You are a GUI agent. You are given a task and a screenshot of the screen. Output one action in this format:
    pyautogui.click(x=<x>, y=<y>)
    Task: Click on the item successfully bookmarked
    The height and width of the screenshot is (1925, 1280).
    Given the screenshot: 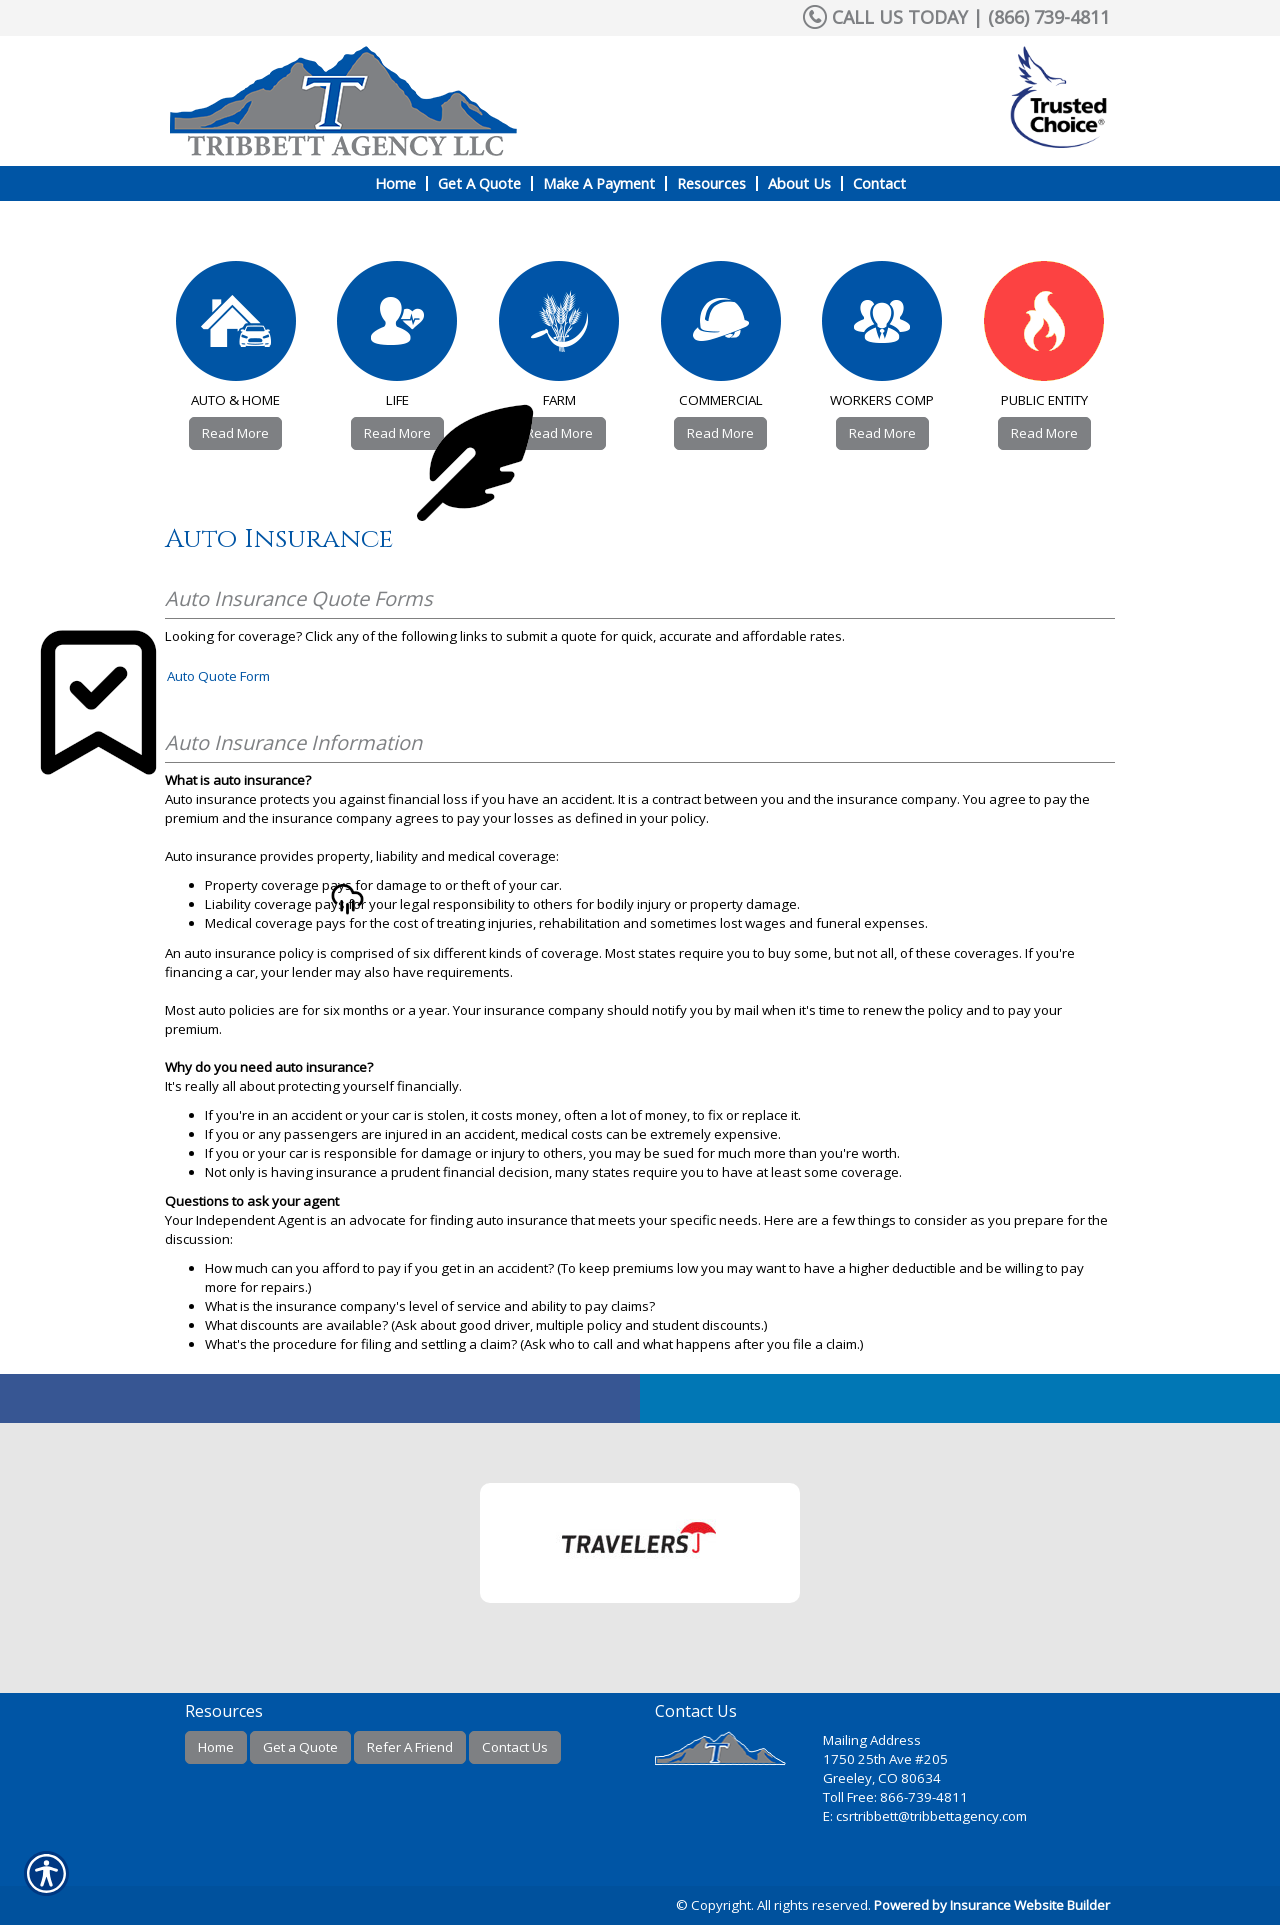 What is the action you would take?
    pyautogui.click(x=98, y=702)
    